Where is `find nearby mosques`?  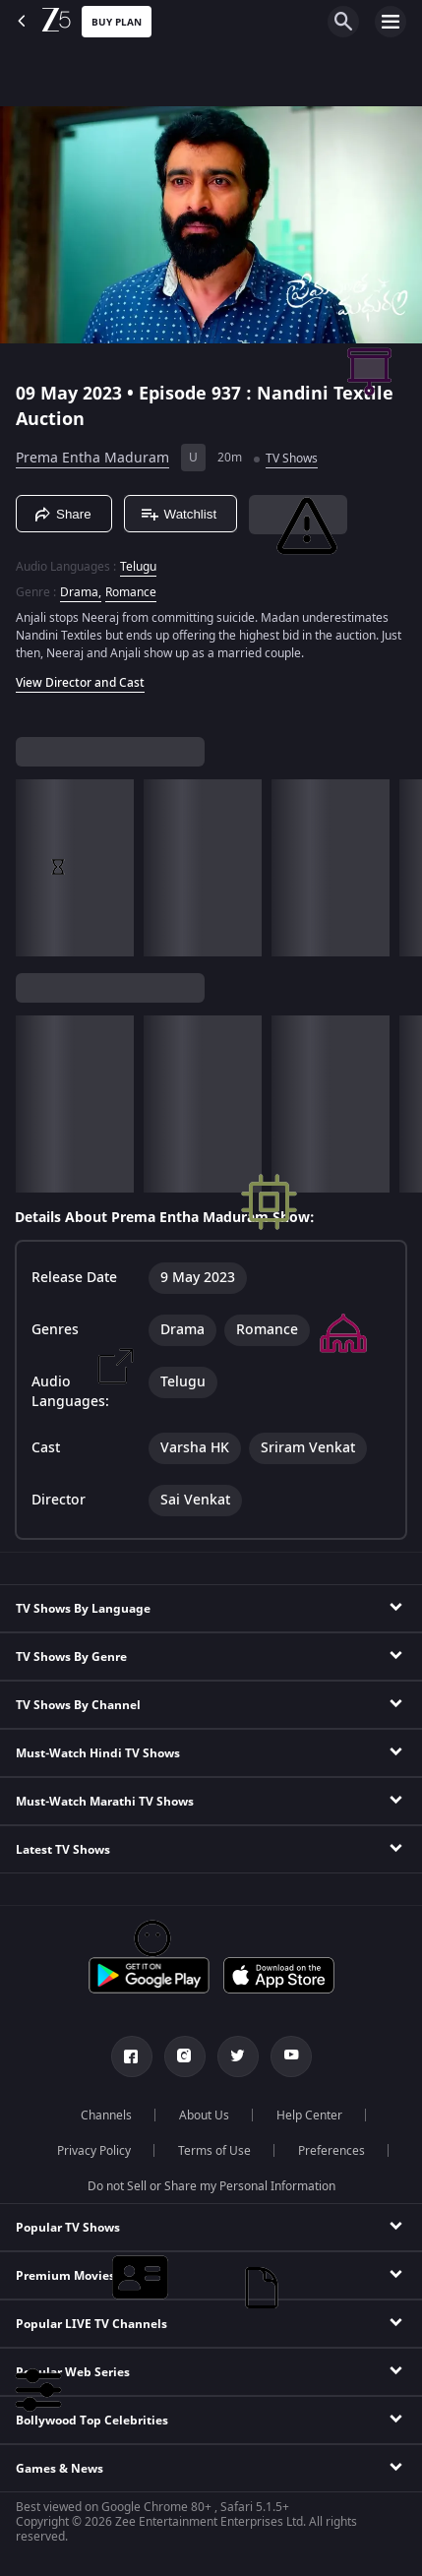 find nearby mosques is located at coordinates (343, 1335).